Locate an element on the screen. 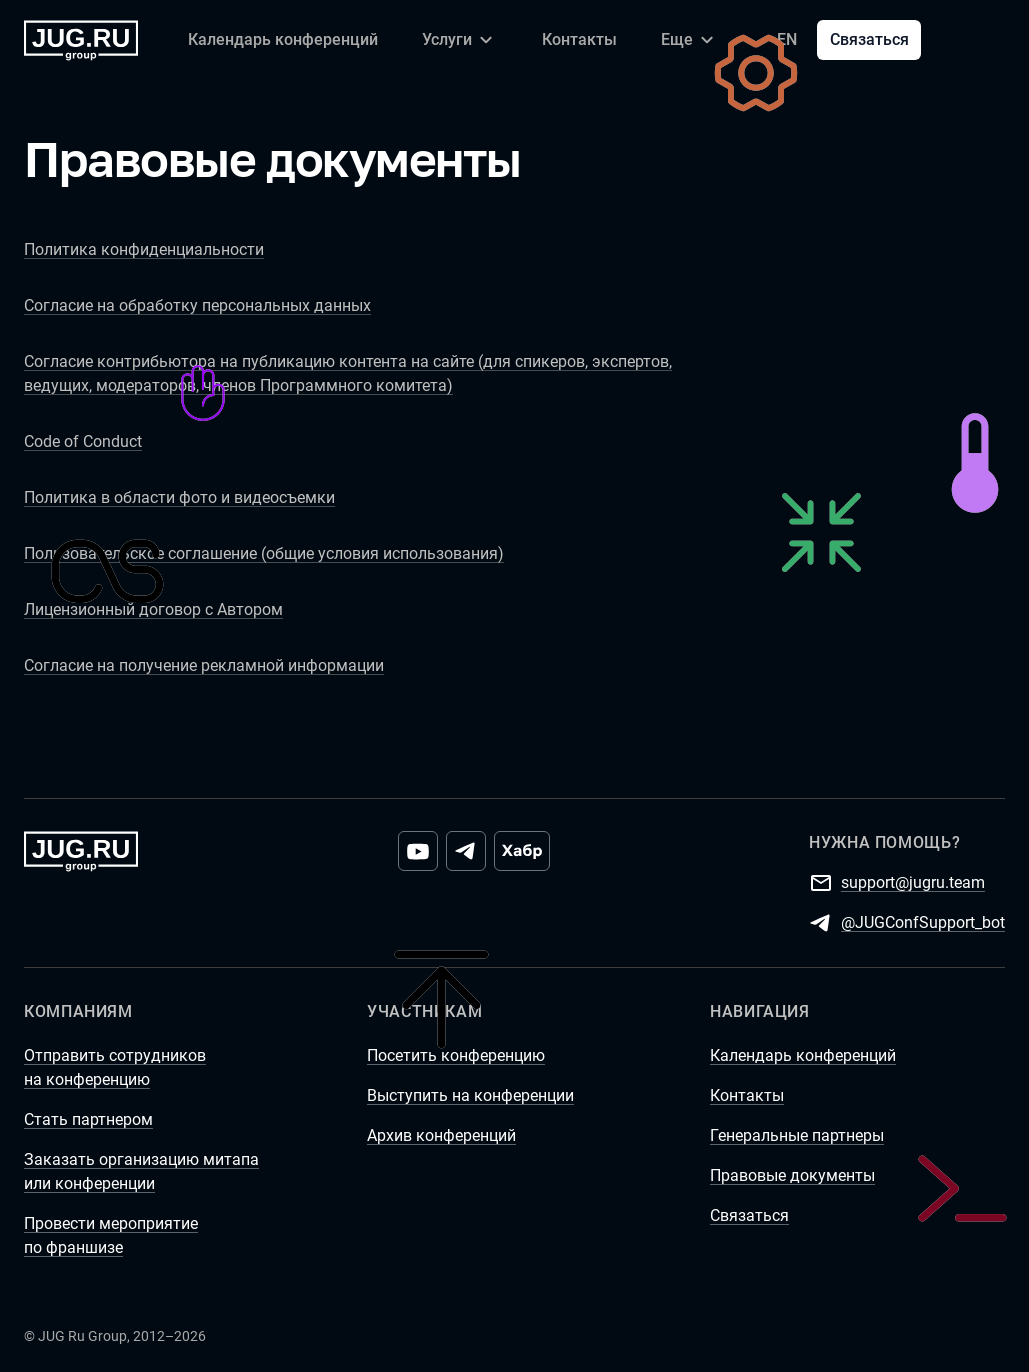 Image resolution: width=1029 pixels, height=1372 pixels. open the command line terminal is located at coordinates (962, 1188).